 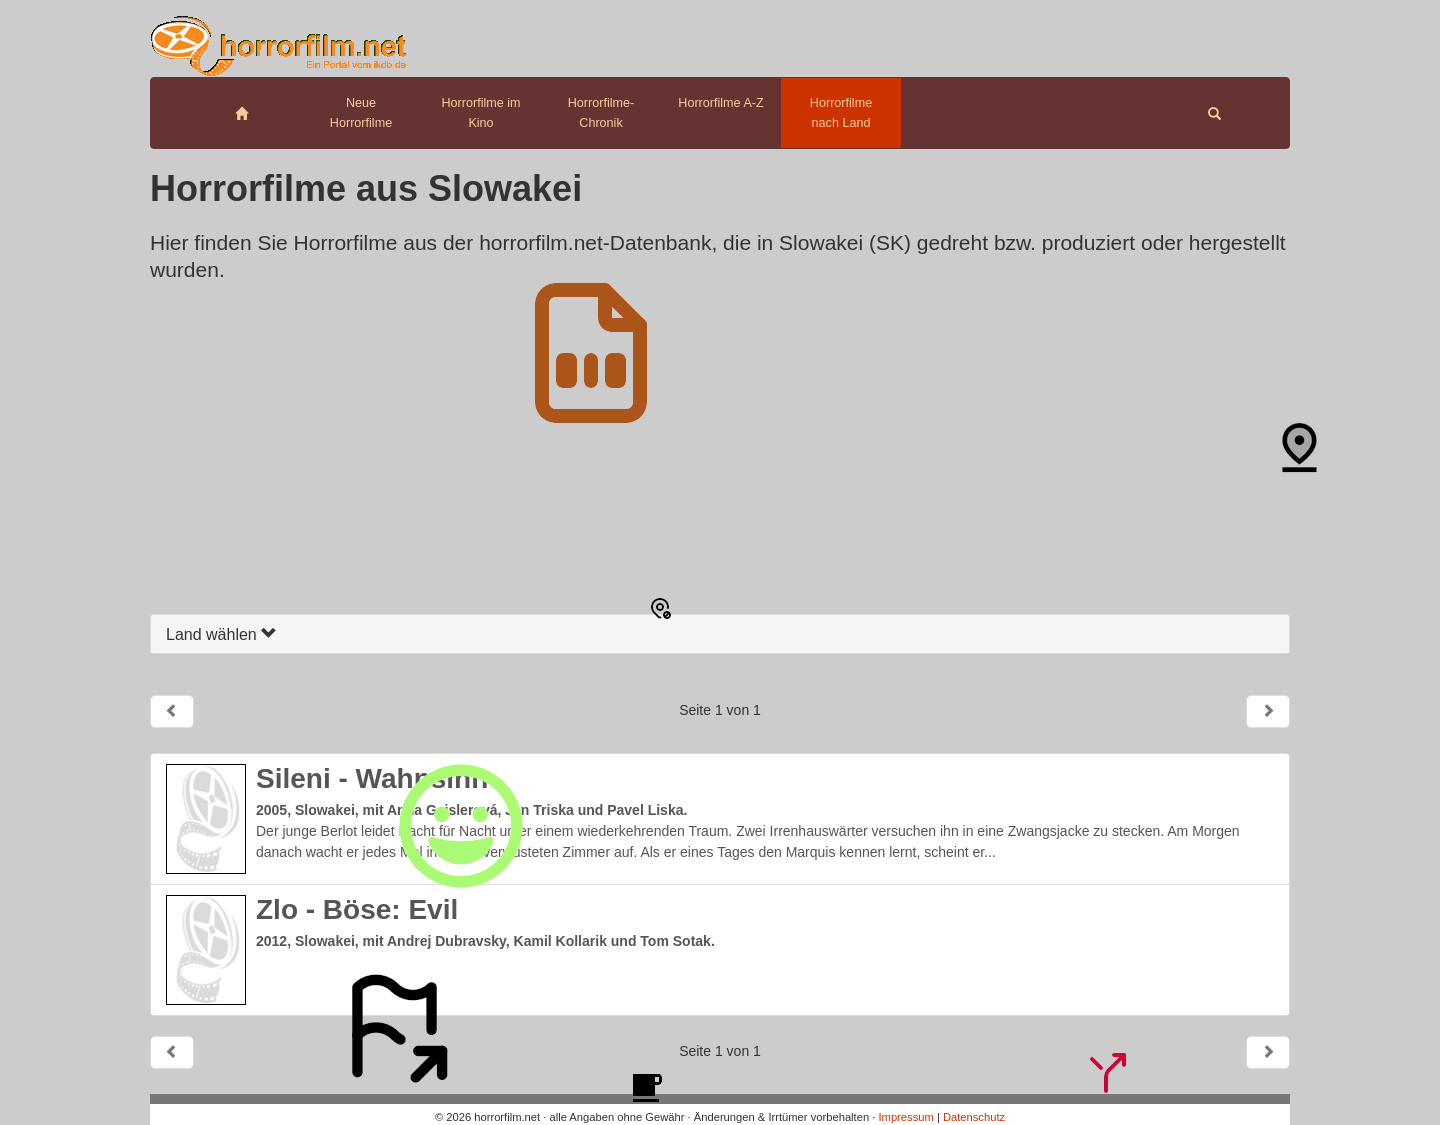 What do you see at coordinates (591, 353) in the screenshot?
I see `view barcode document` at bounding box center [591, 353].